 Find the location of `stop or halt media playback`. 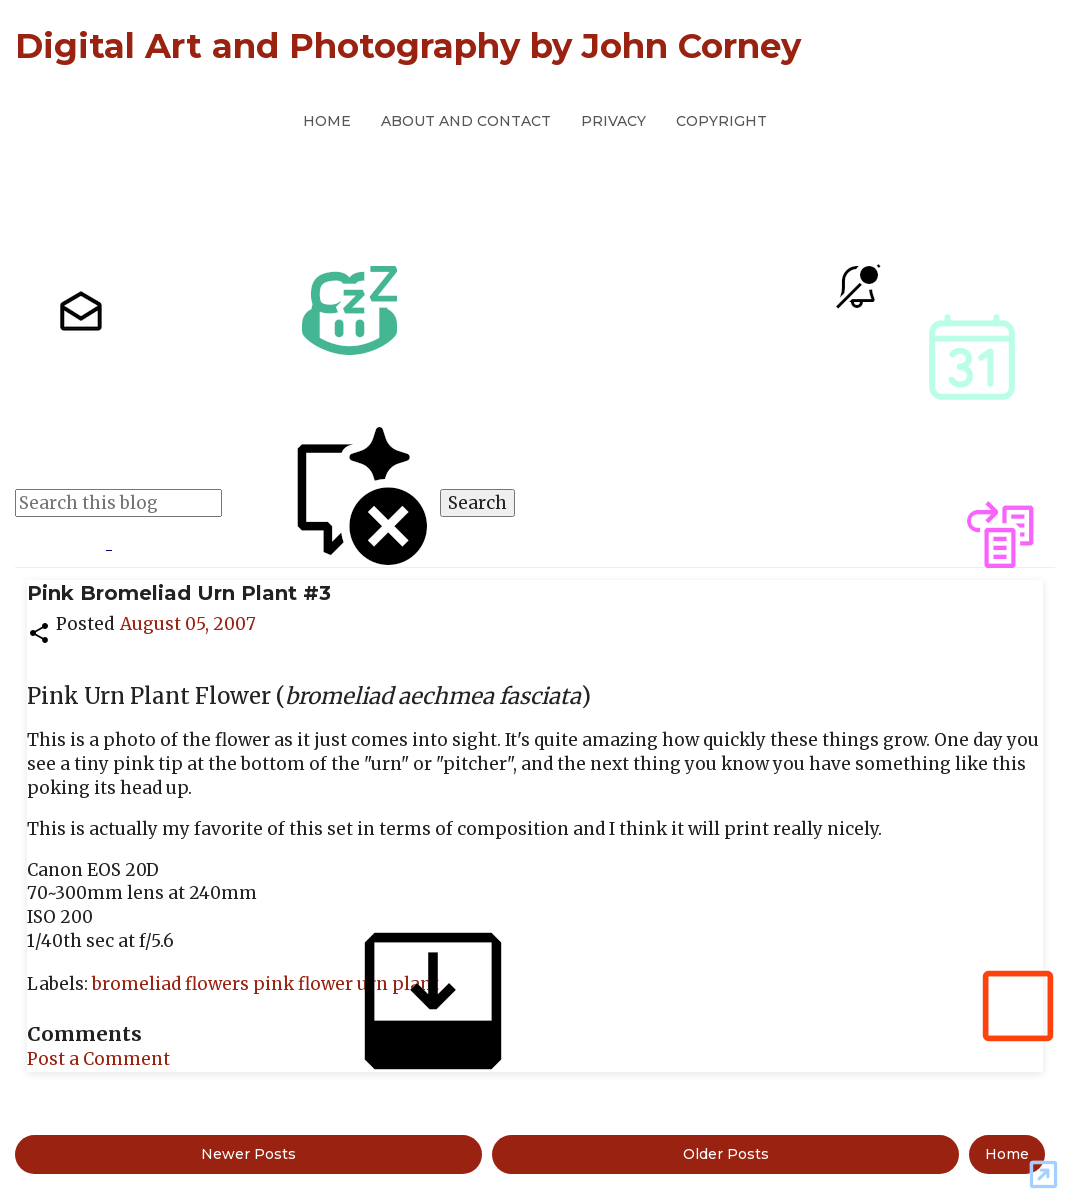

stop or halt media playback is located at coordinates (1018, 1006).